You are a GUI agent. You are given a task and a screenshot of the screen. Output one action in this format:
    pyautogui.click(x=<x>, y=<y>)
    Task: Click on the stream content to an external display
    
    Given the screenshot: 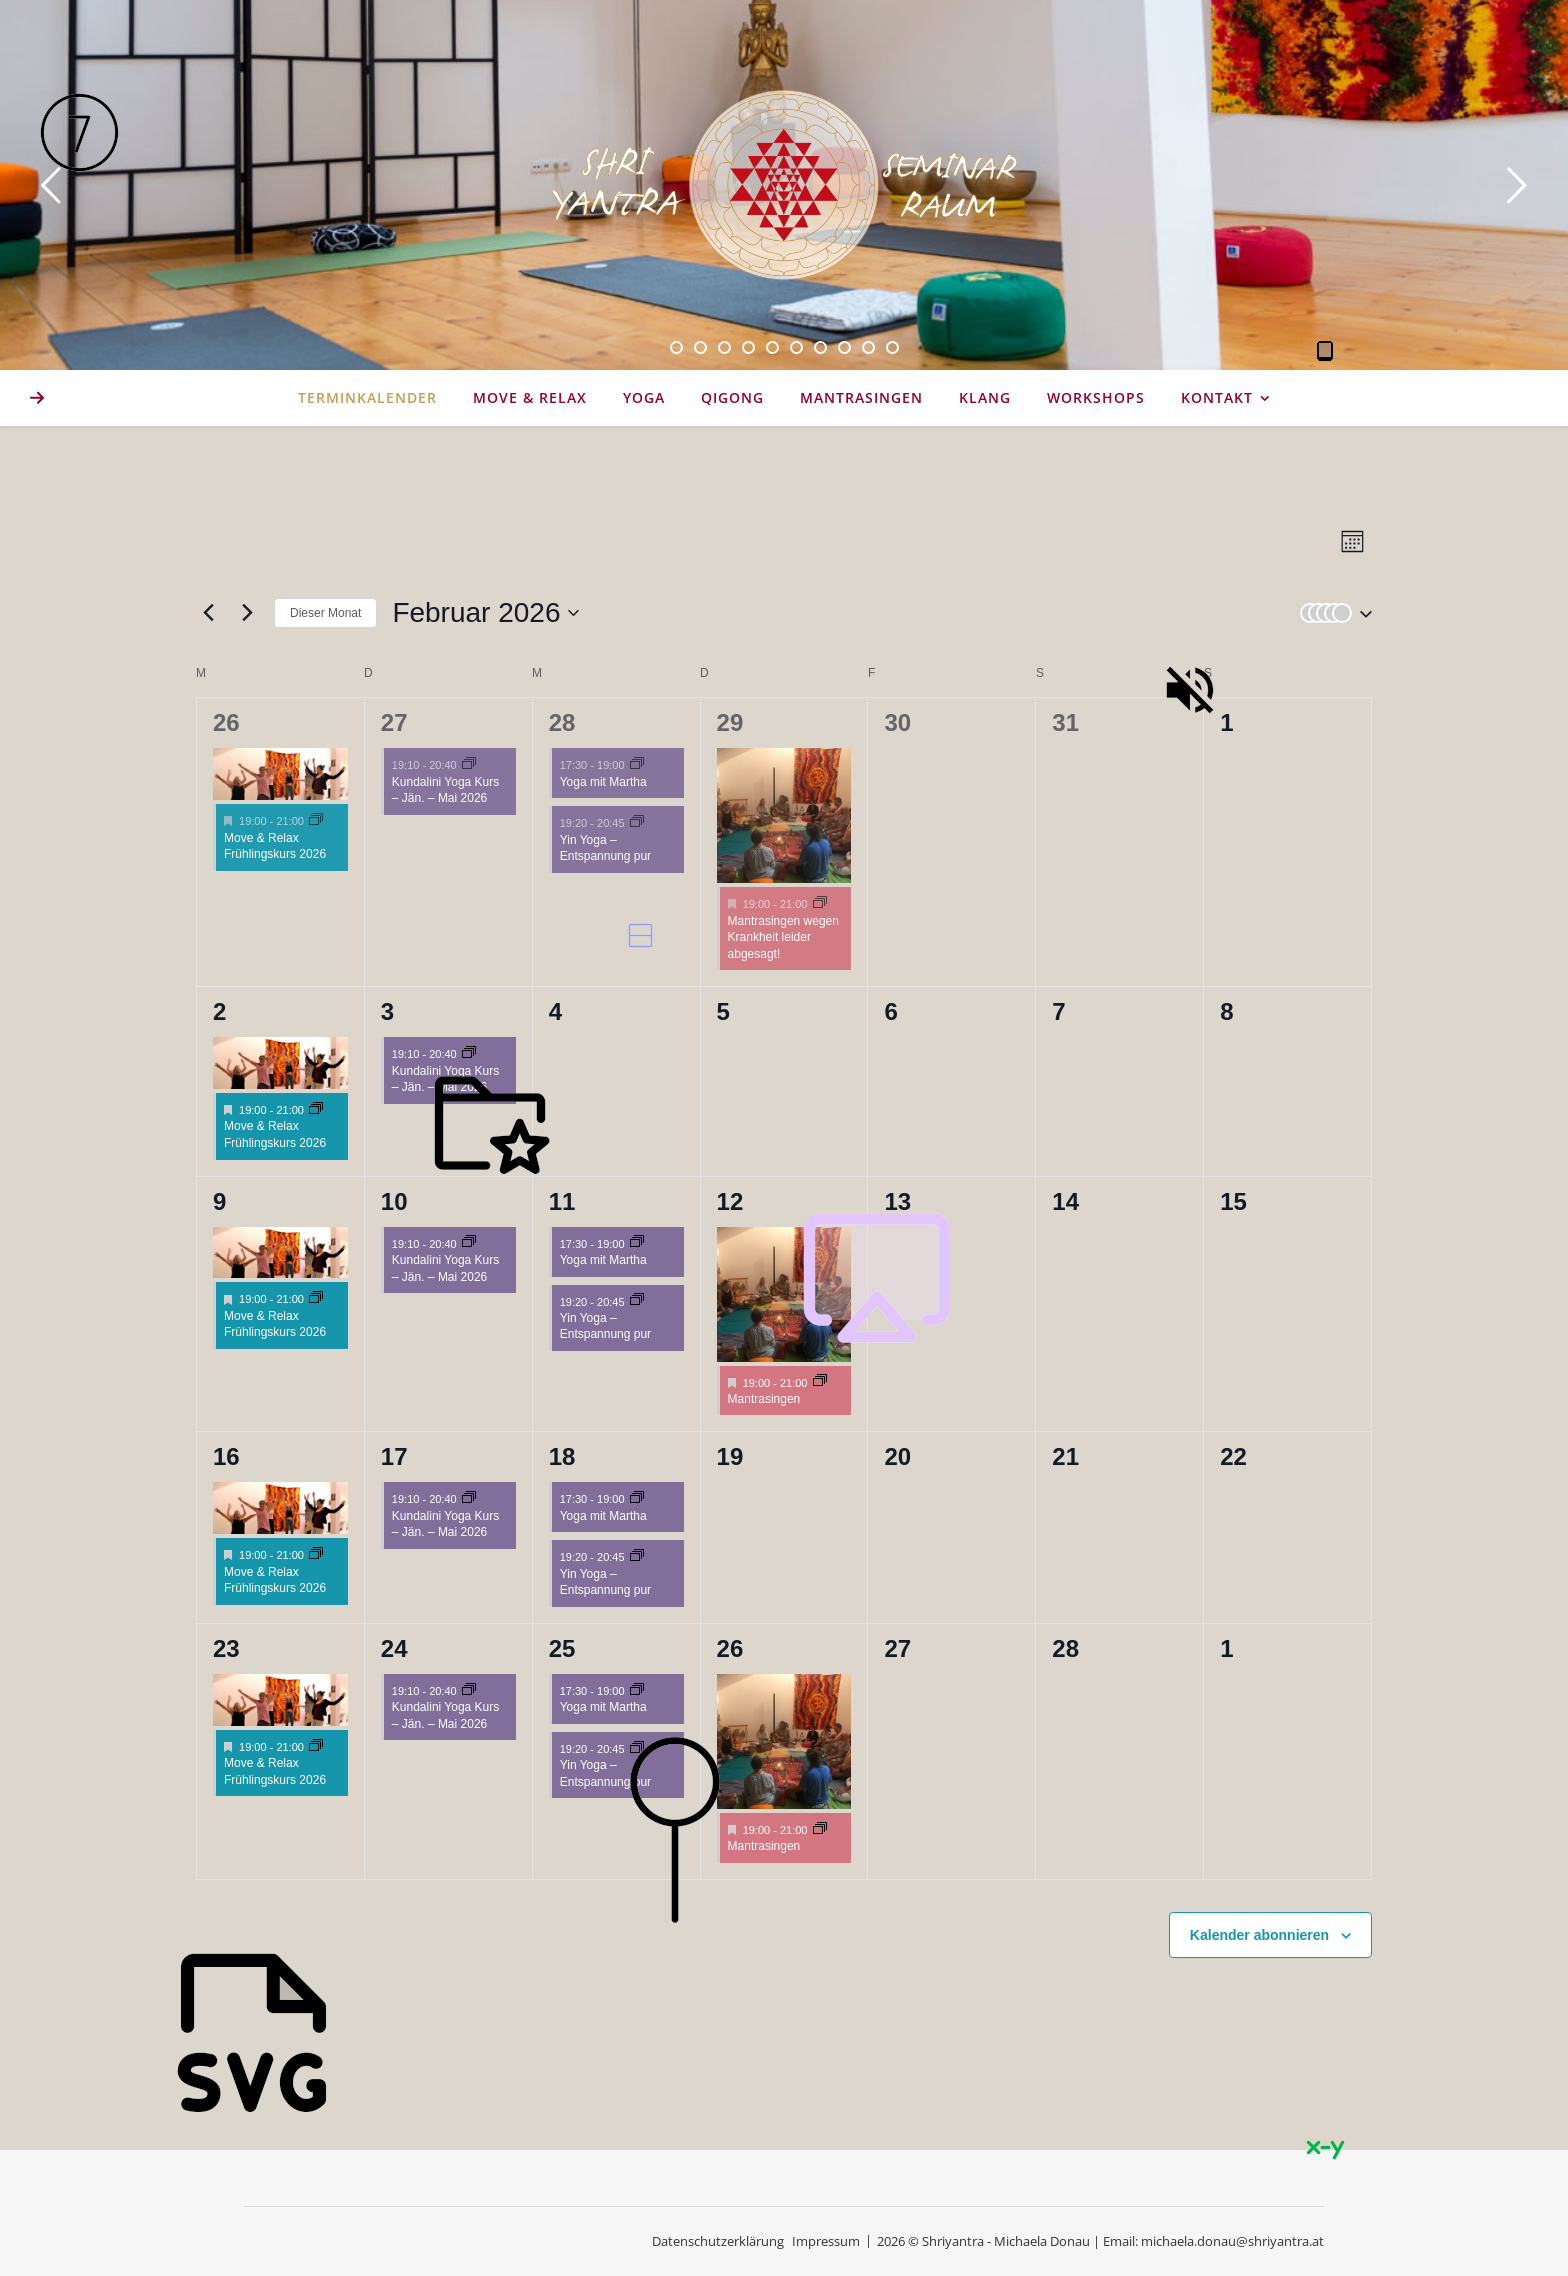 What is the action you would take?
    pyautogui.click(x=877, y=1275)
    